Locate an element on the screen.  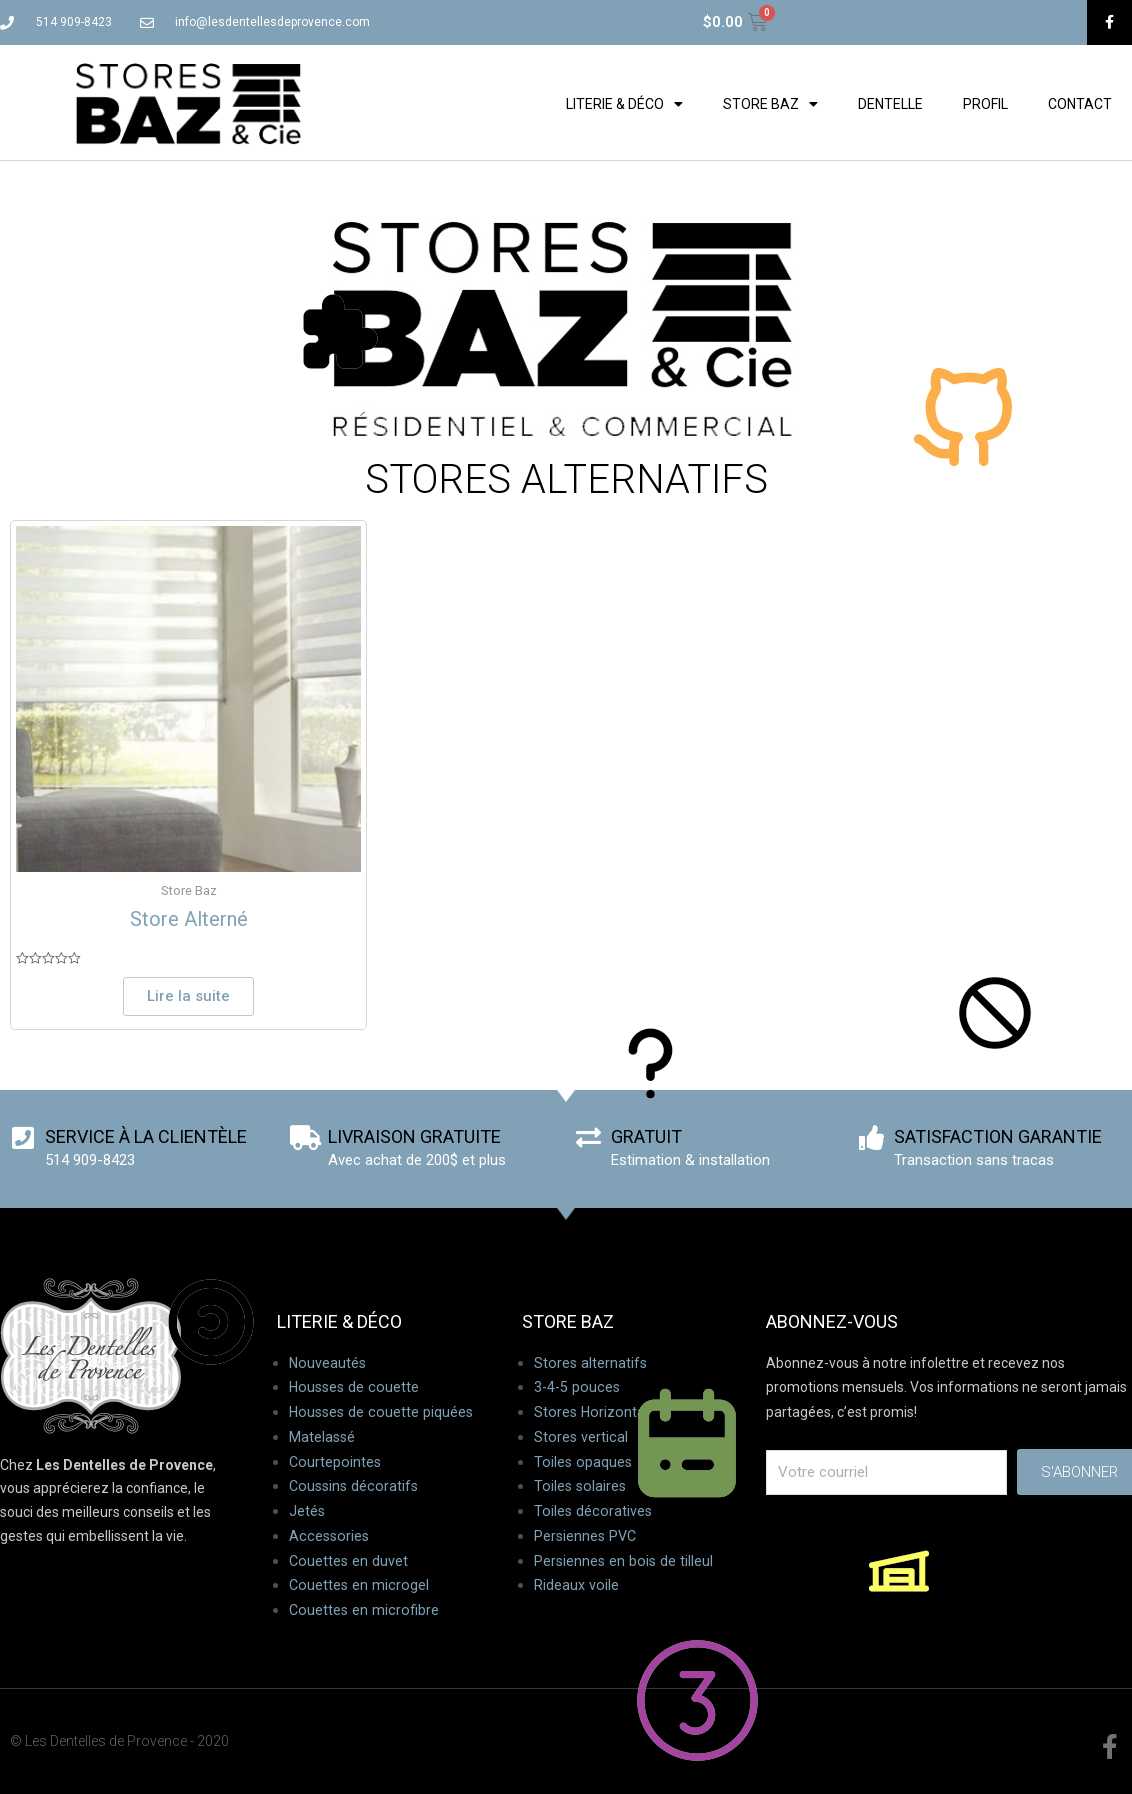
view project on github is located at coordinates (963, 417).